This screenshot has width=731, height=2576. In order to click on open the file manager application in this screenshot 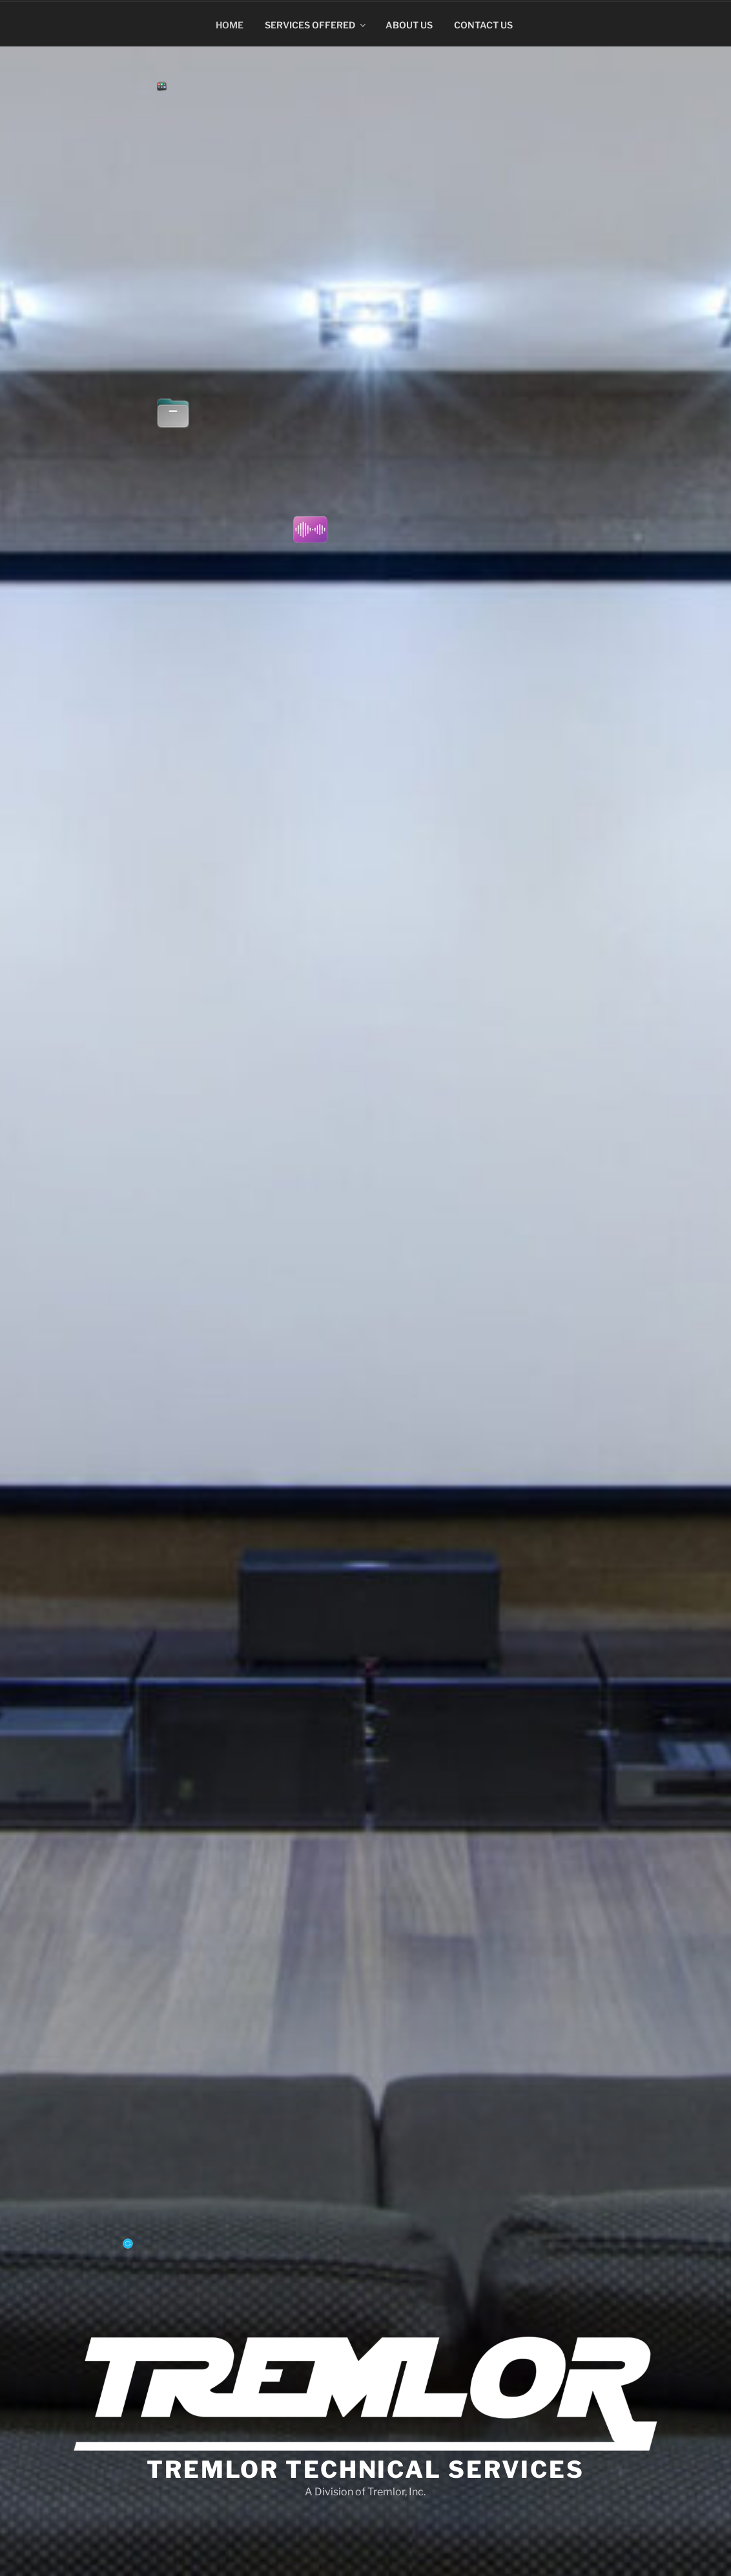, I will do `click(173, 413)`.